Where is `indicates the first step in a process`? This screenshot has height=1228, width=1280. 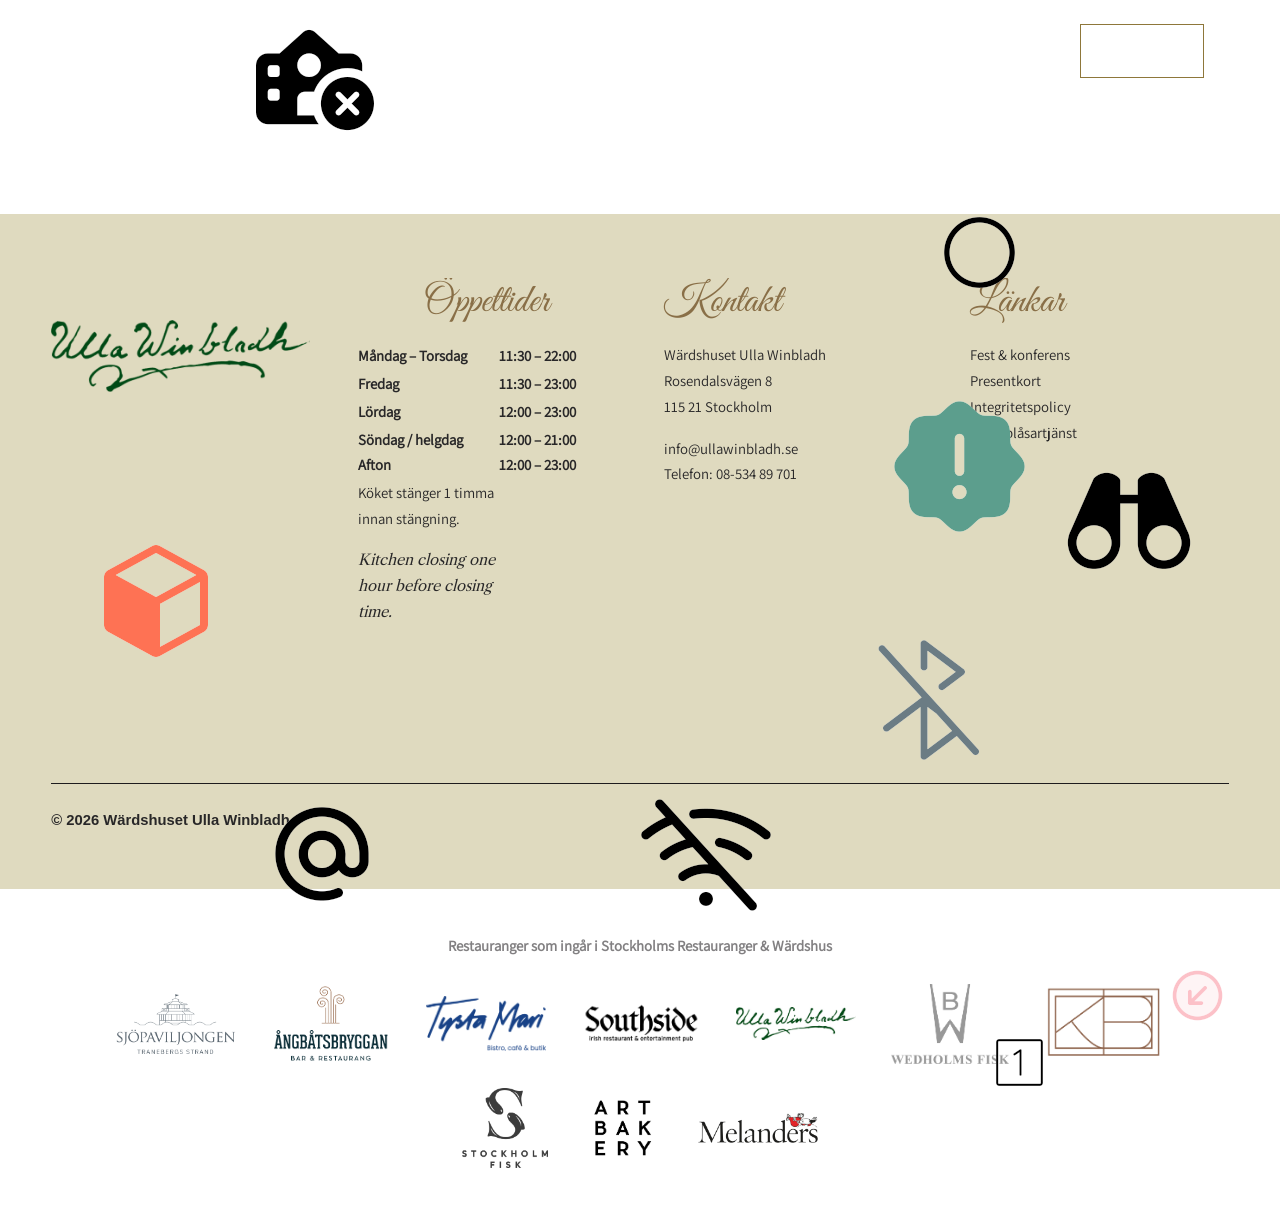
indicates the first step in a process is located at coordinates (1019, 1062).